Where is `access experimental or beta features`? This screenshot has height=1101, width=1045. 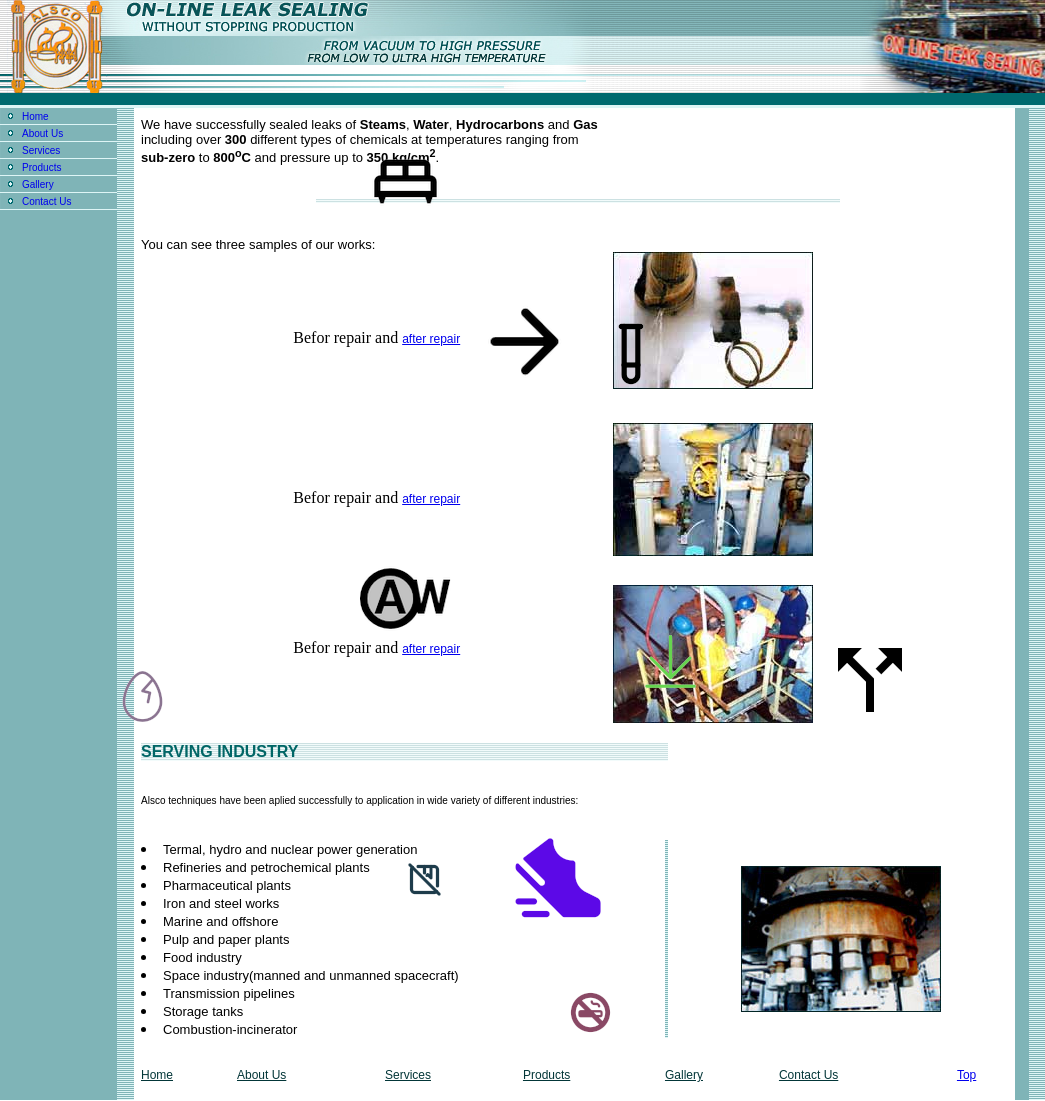 access experimental or beta features is located at coordinates (631, 354).